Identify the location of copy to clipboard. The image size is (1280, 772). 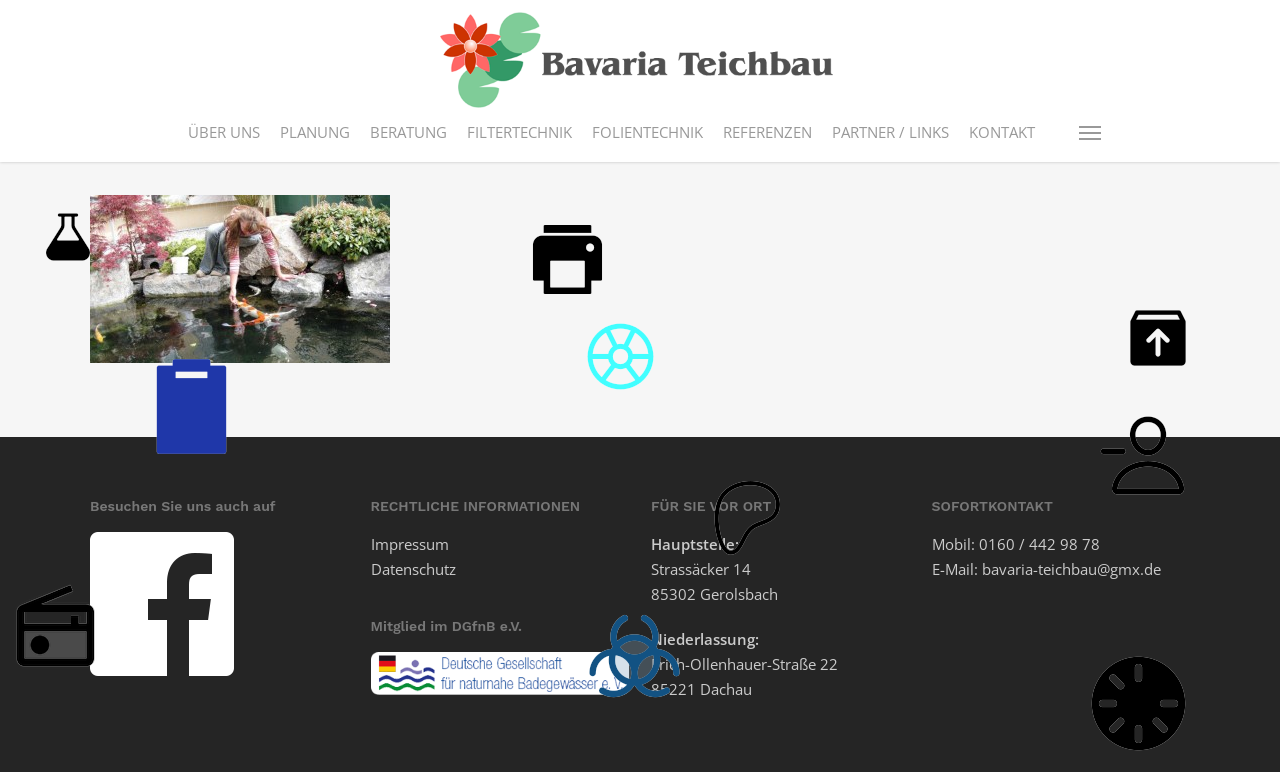
(191, 406).